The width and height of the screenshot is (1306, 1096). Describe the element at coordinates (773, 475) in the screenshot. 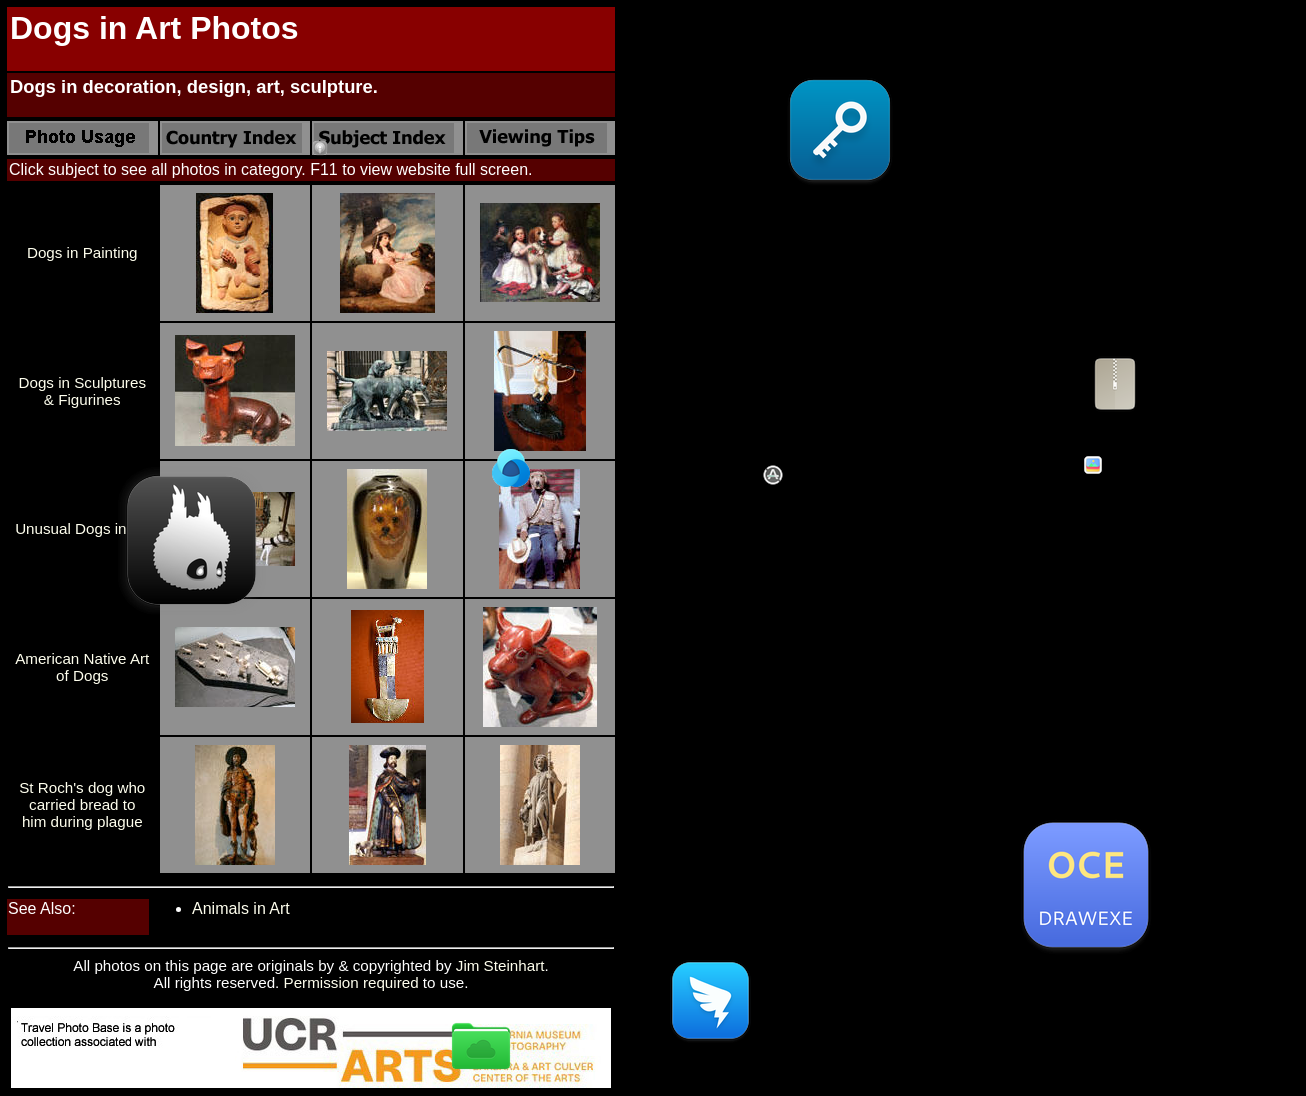

I see `open the software update manager` at that location.